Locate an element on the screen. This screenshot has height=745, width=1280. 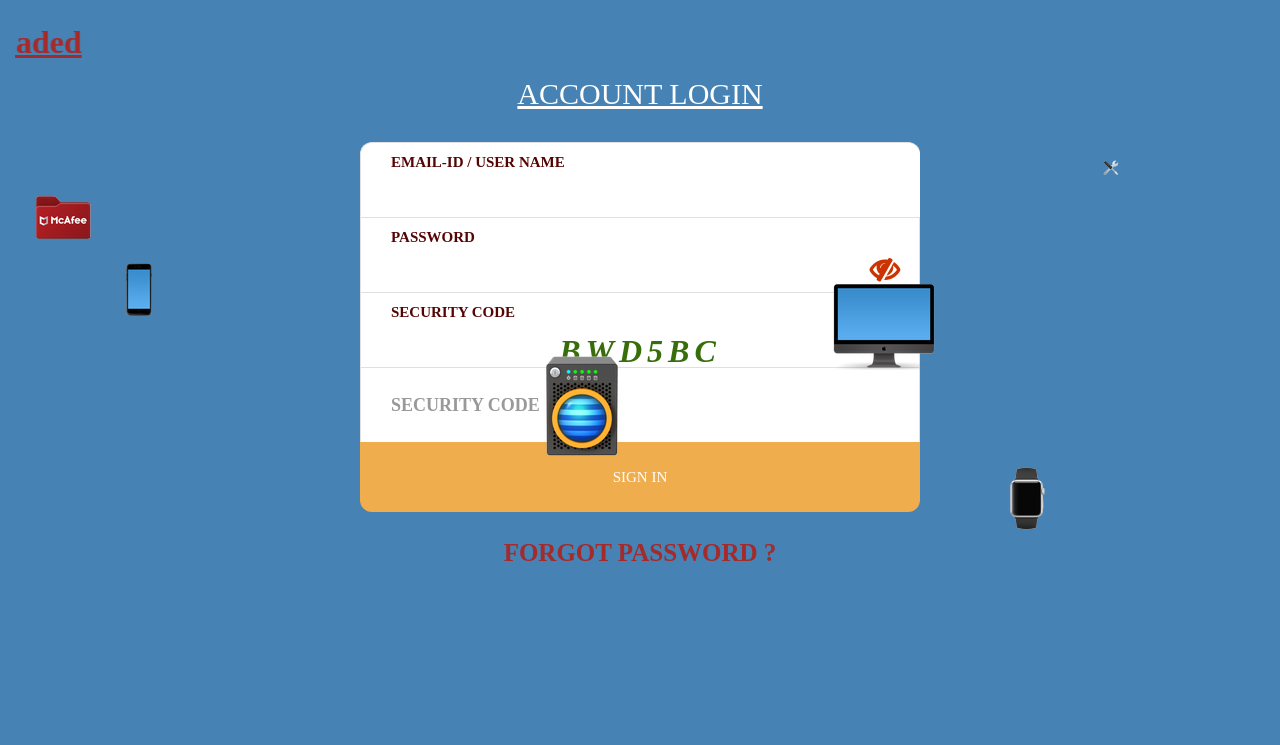
apple watch device icon is located at coordinates (1026, 498).